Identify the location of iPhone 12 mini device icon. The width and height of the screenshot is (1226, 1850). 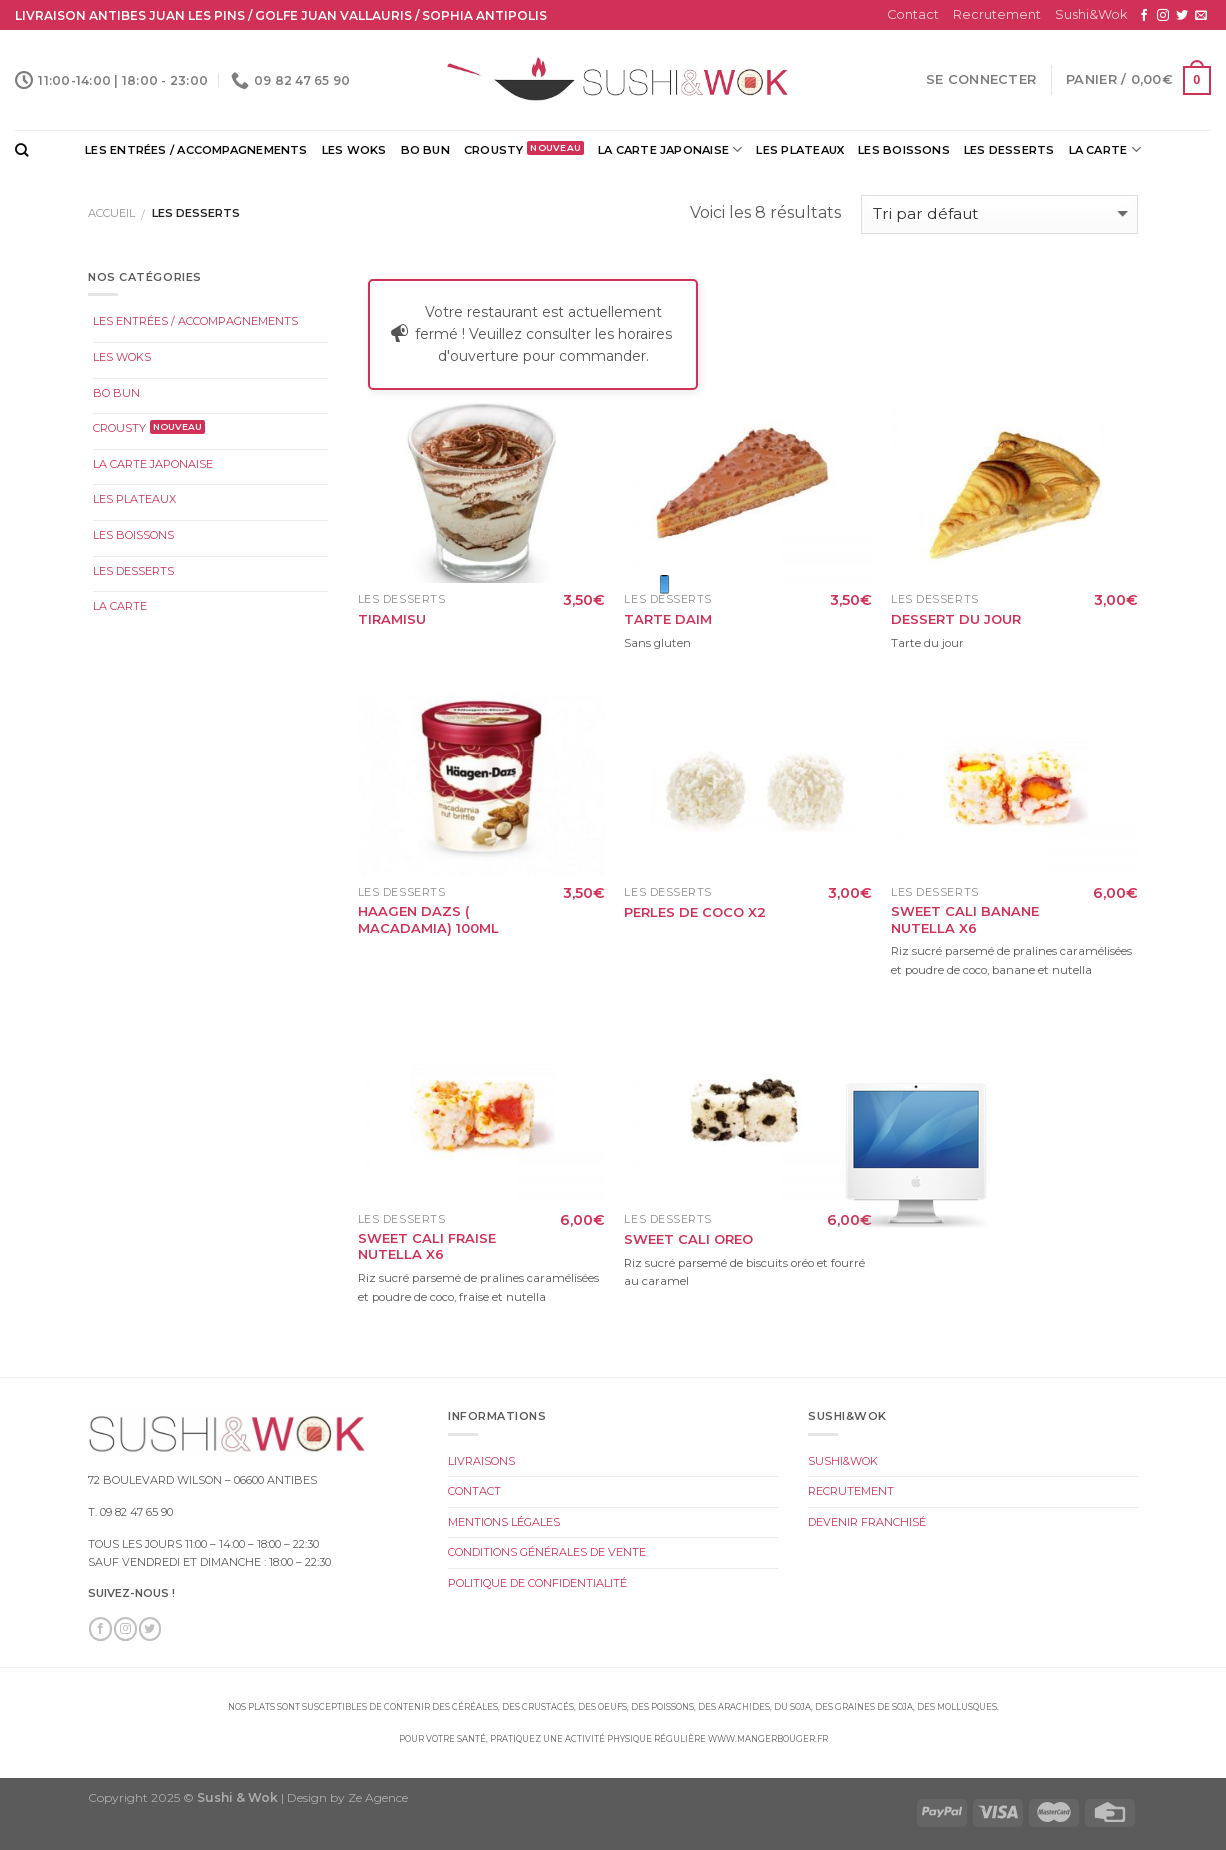
(664, 584).